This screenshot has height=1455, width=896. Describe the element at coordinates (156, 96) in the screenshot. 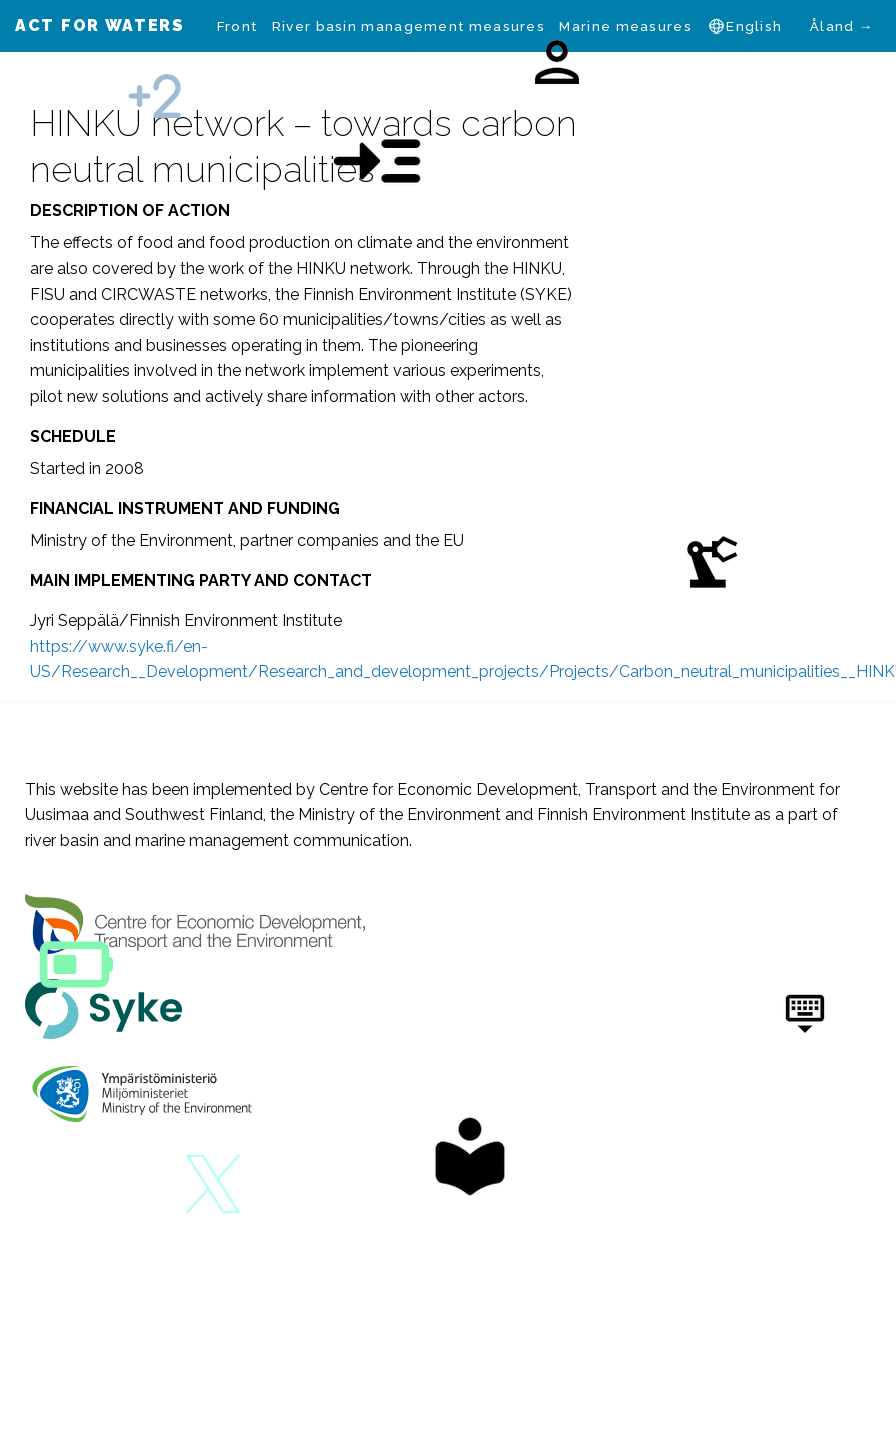

I see `increase exposure by 2 stops` at that location.